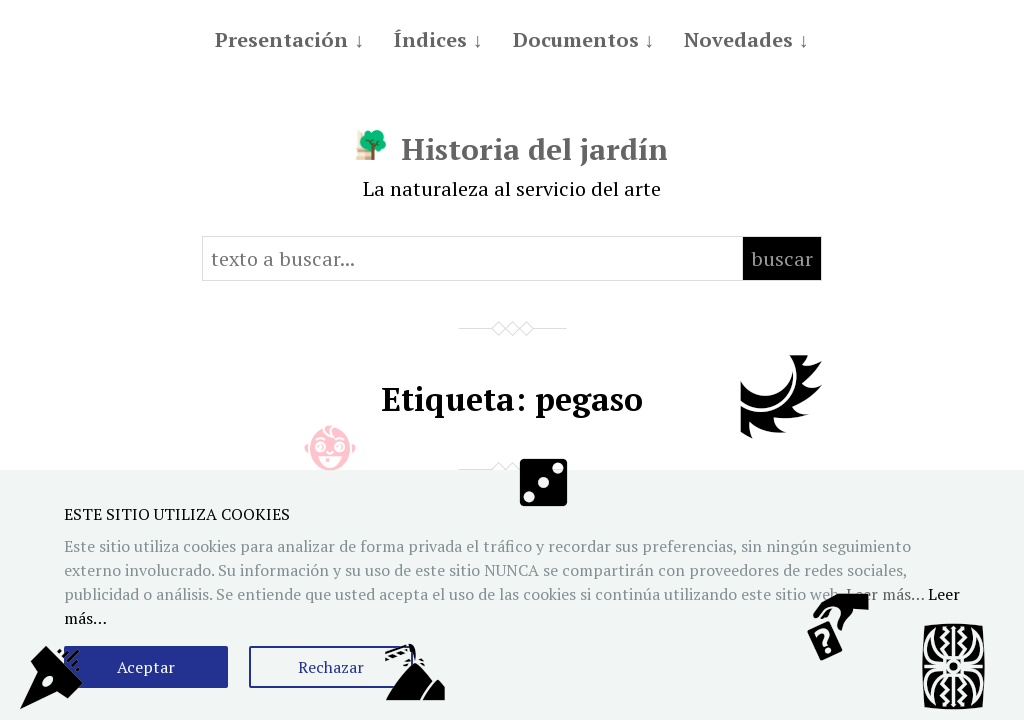 The image size is (1024, 720). Describe the element at coordinates (330, 448) in the screenshot. I see `access parenting or baby-related features` at that location.